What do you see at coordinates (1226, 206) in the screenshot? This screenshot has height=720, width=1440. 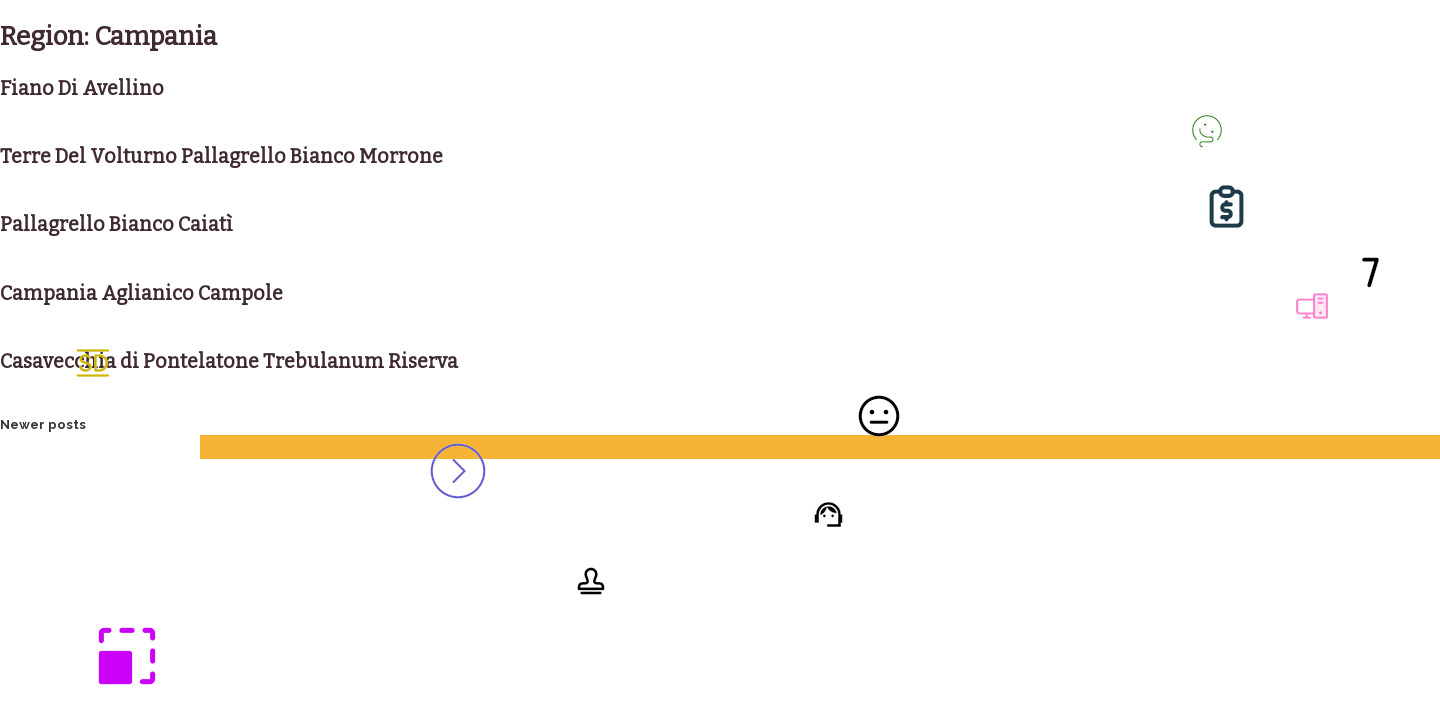 I see `view financial report` at bounding box center [1226, 206].